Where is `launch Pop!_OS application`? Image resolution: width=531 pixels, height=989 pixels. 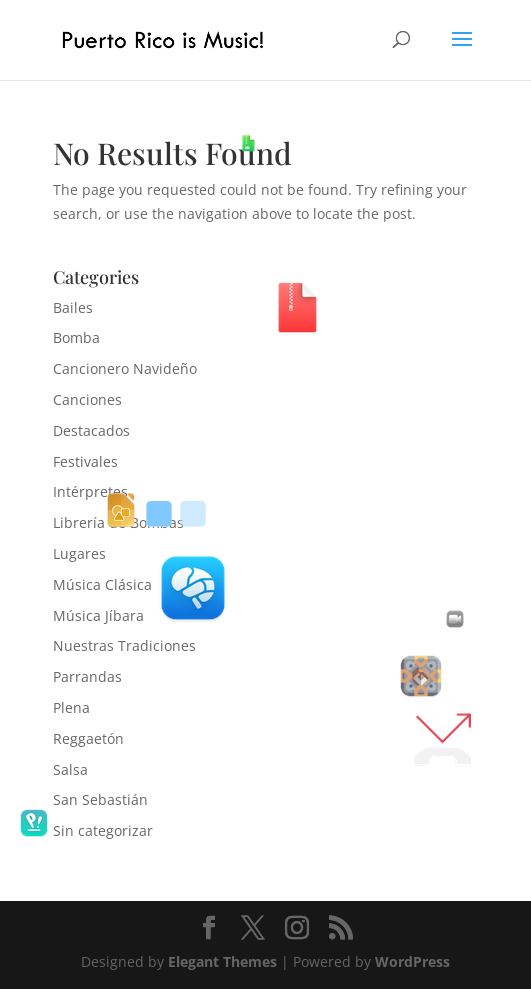
launch Pop!_OS application is located at coordinates (34, 823).